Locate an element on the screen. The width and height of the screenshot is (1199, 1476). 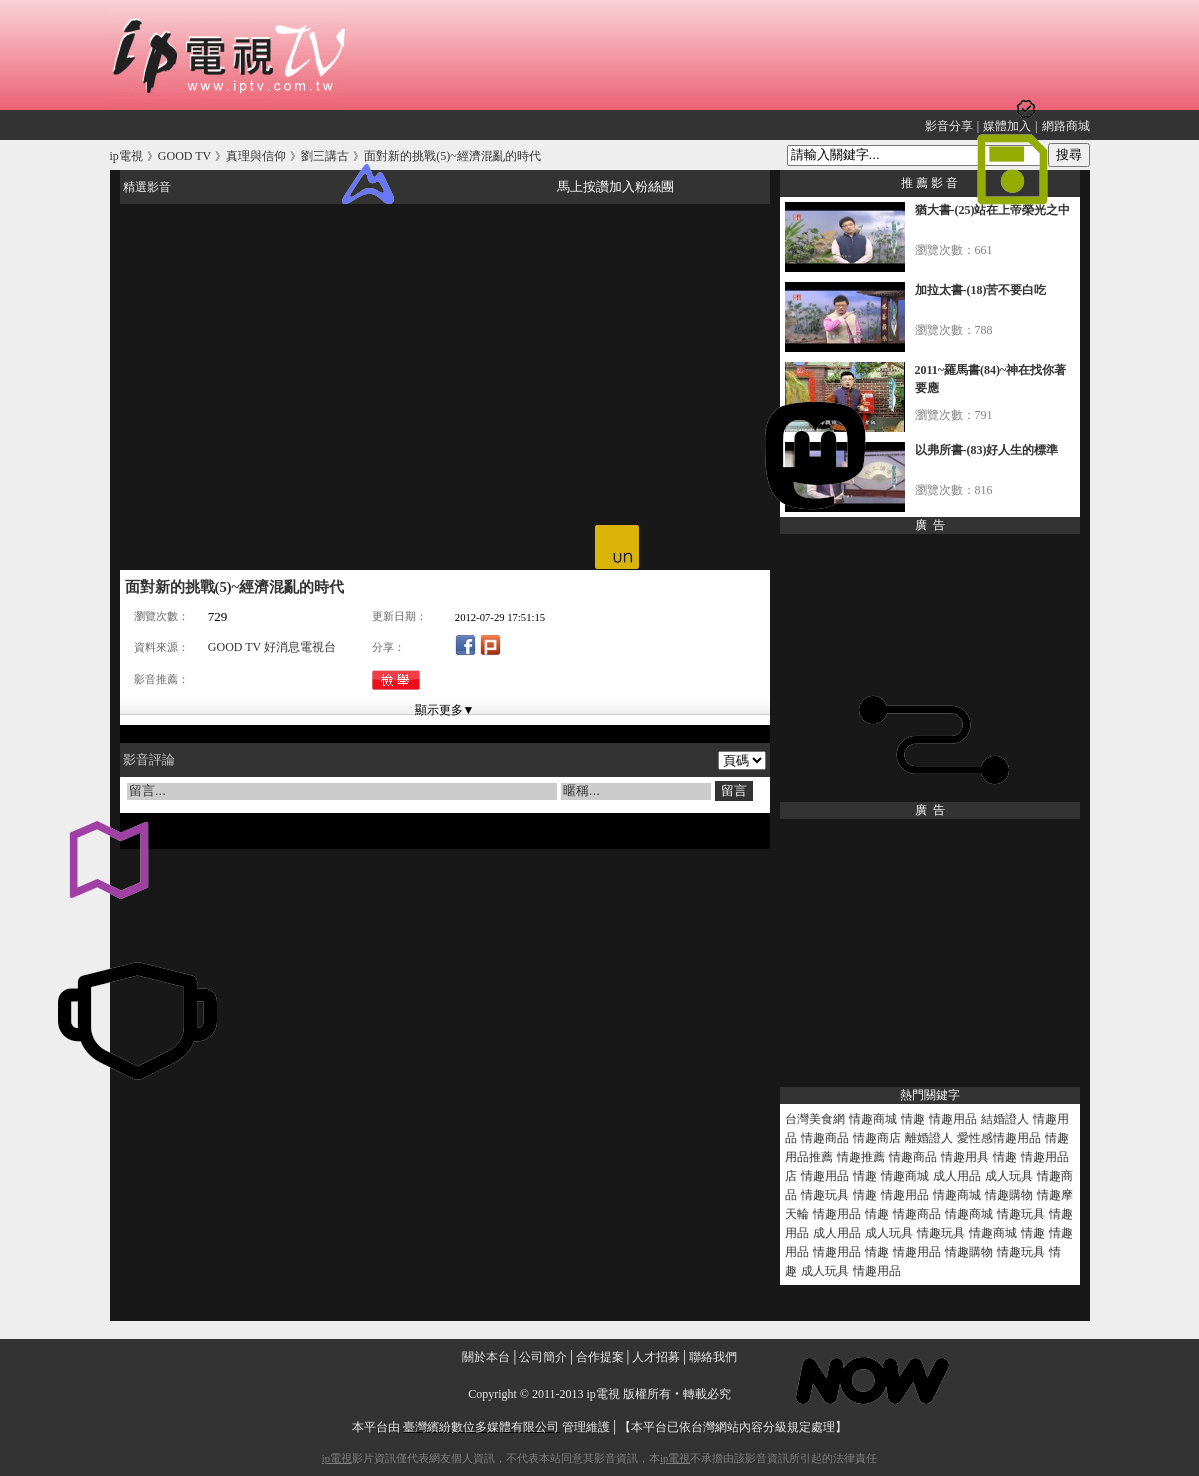
open the AllTrails app is located at coordinates (368, 184).